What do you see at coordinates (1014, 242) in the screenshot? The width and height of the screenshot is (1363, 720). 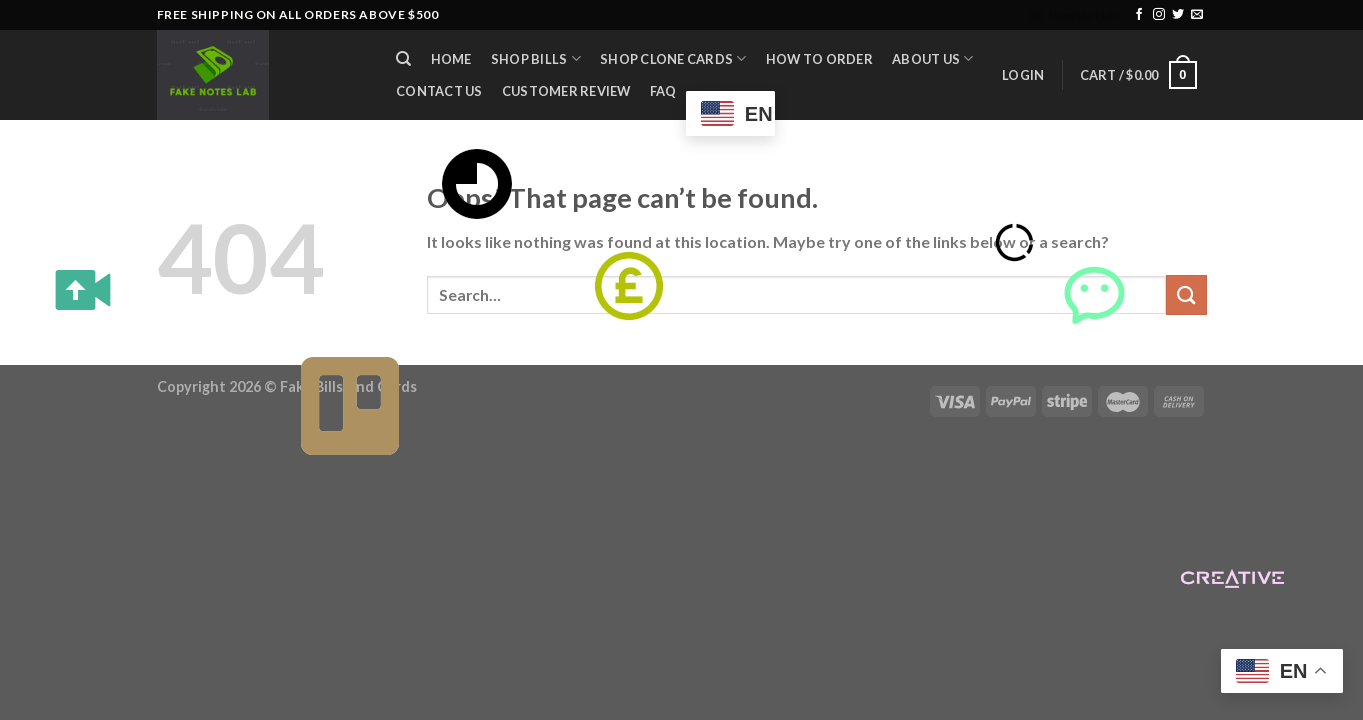 I see `view data breakdown by category` at bounding box center [1014, 242].